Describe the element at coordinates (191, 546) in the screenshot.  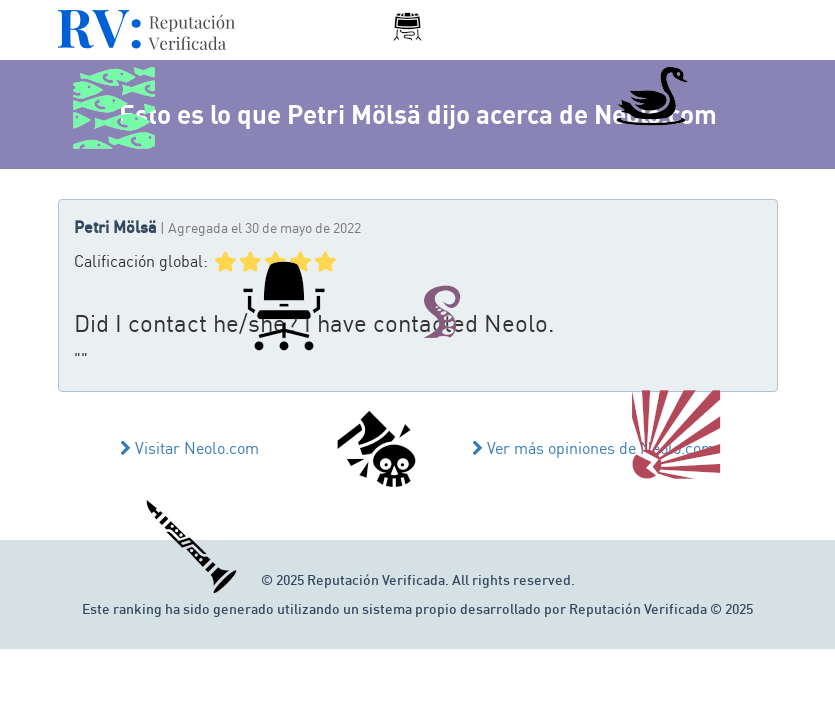
I see `select clarinet as your instrument` at that location.